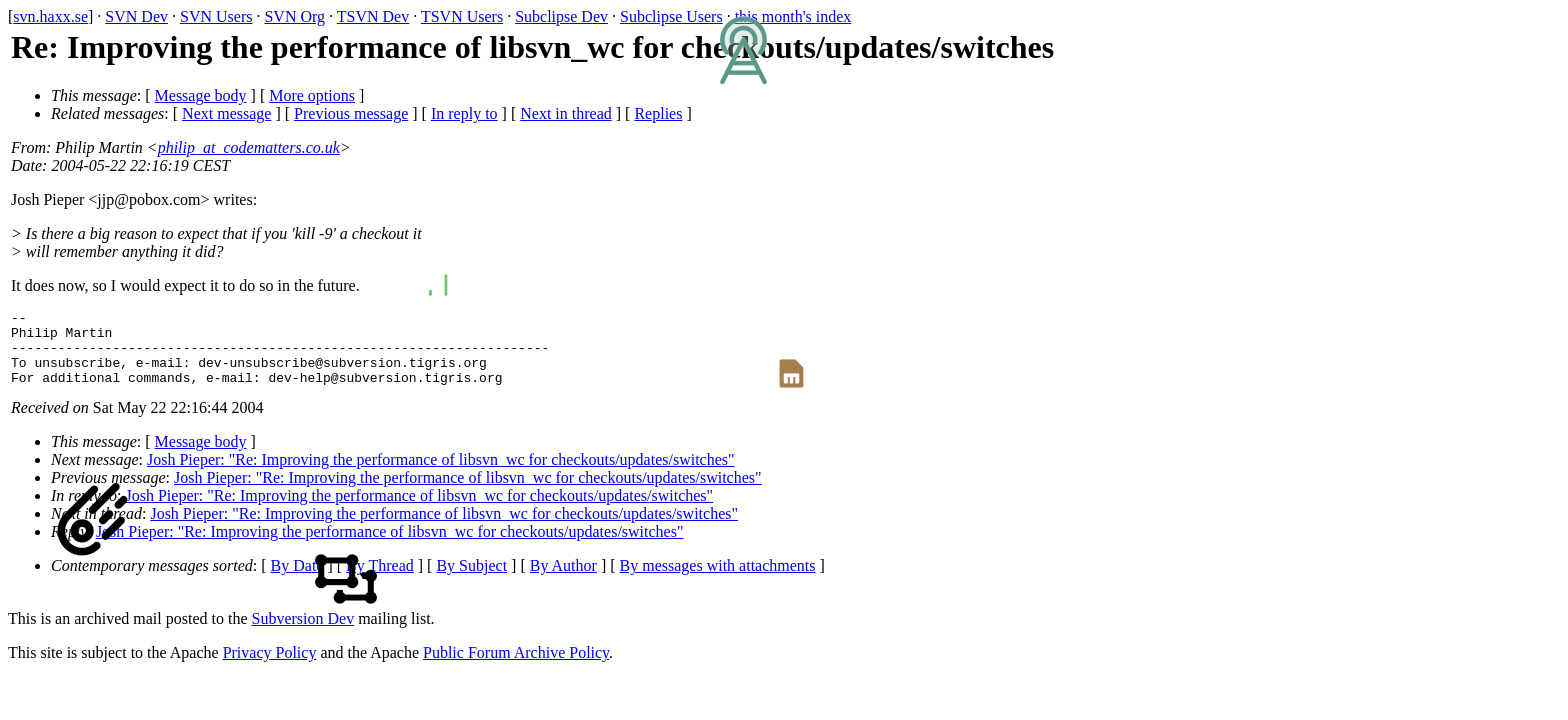  I want to click on ungroup selected objects, so click(346, 579).